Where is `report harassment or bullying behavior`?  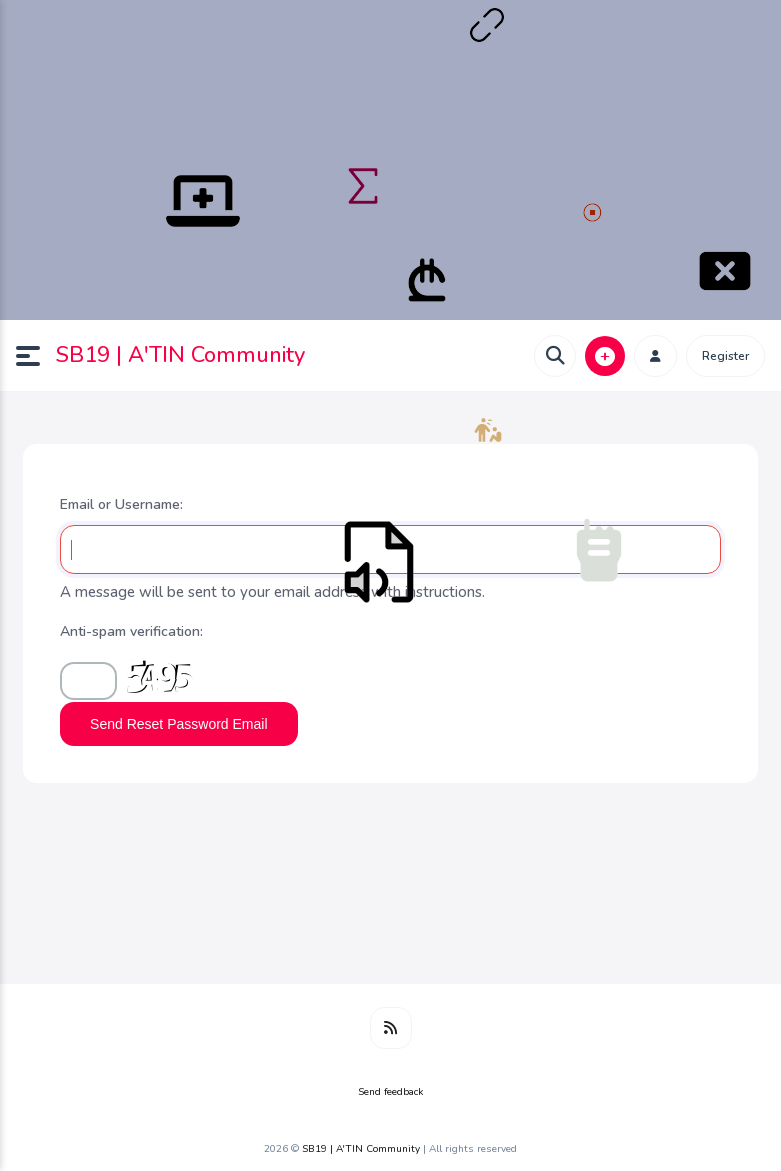 report harassment or bullying behavior is located at coordinates (488, 430).